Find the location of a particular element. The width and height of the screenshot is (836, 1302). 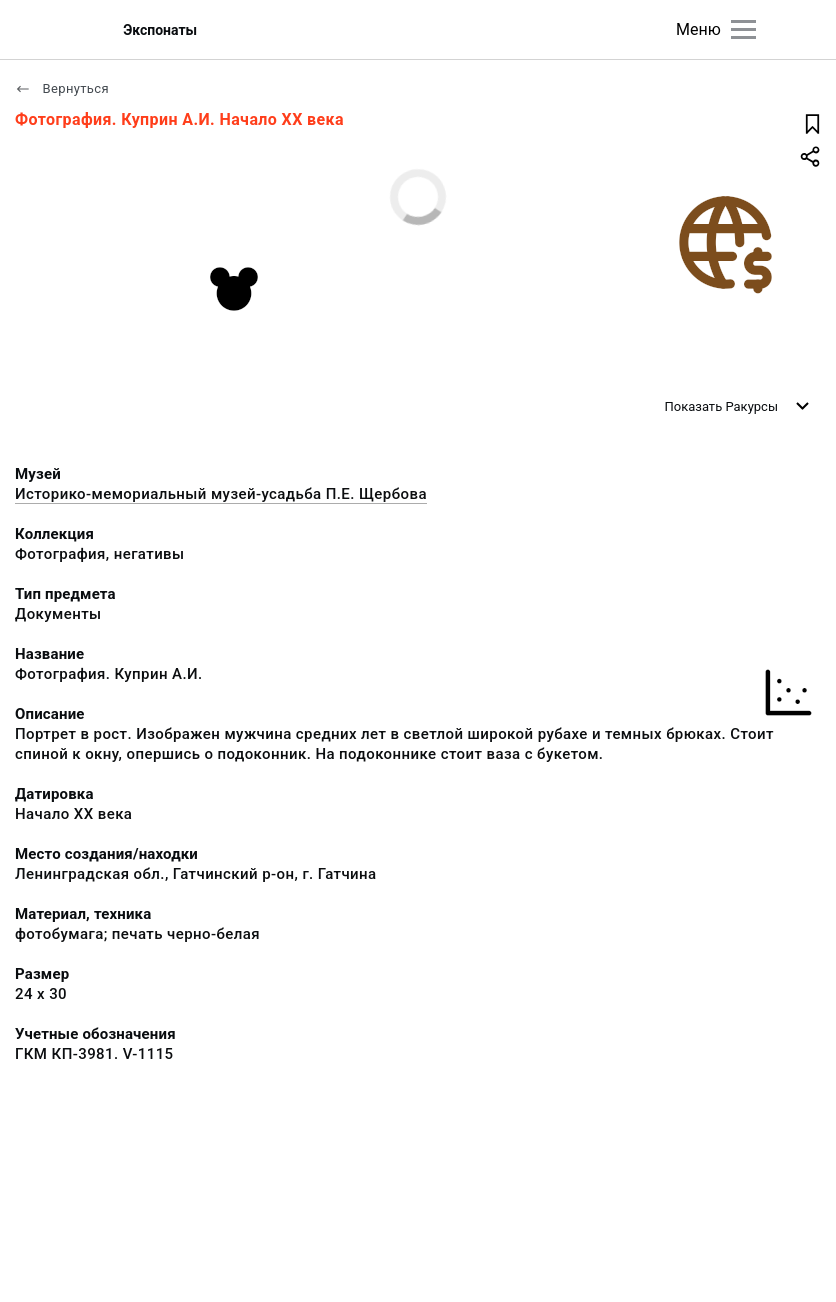

access international currency exchange is located at coordinates (725, 242).